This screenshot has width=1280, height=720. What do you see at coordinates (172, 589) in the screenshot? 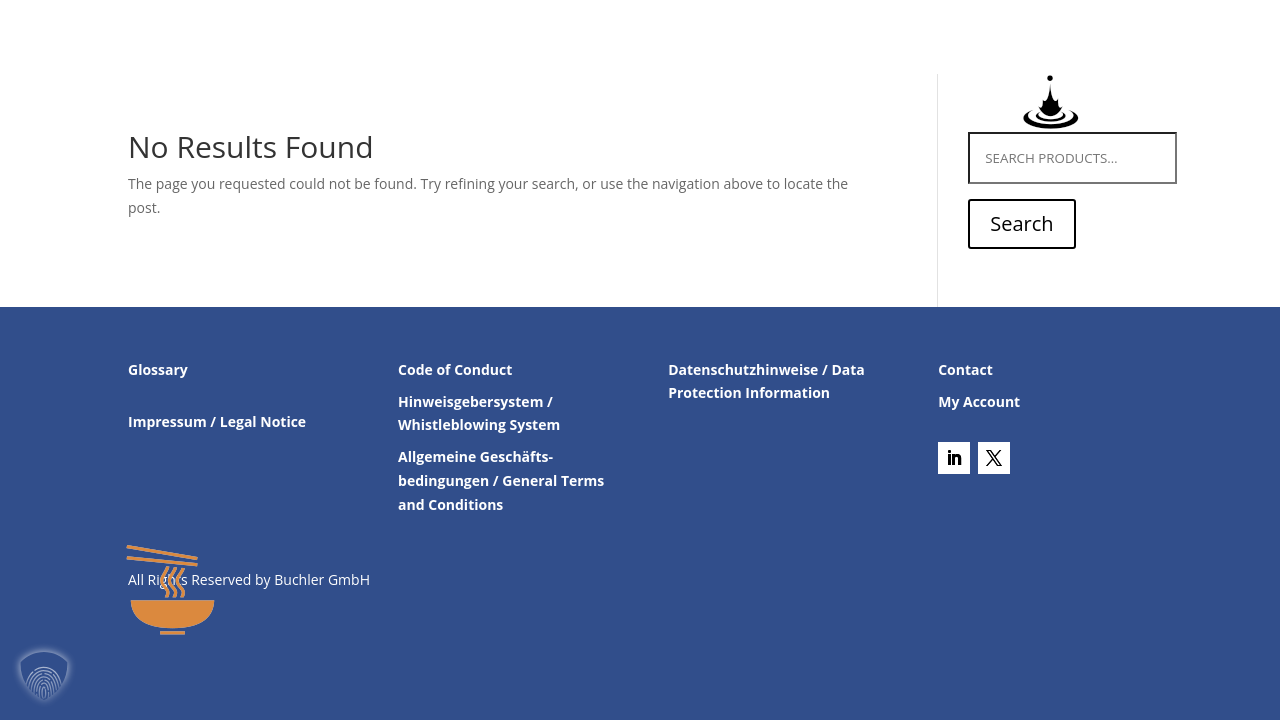
I see `browse asian cuisine or noodle dishes` at bounding box center [172, 589].